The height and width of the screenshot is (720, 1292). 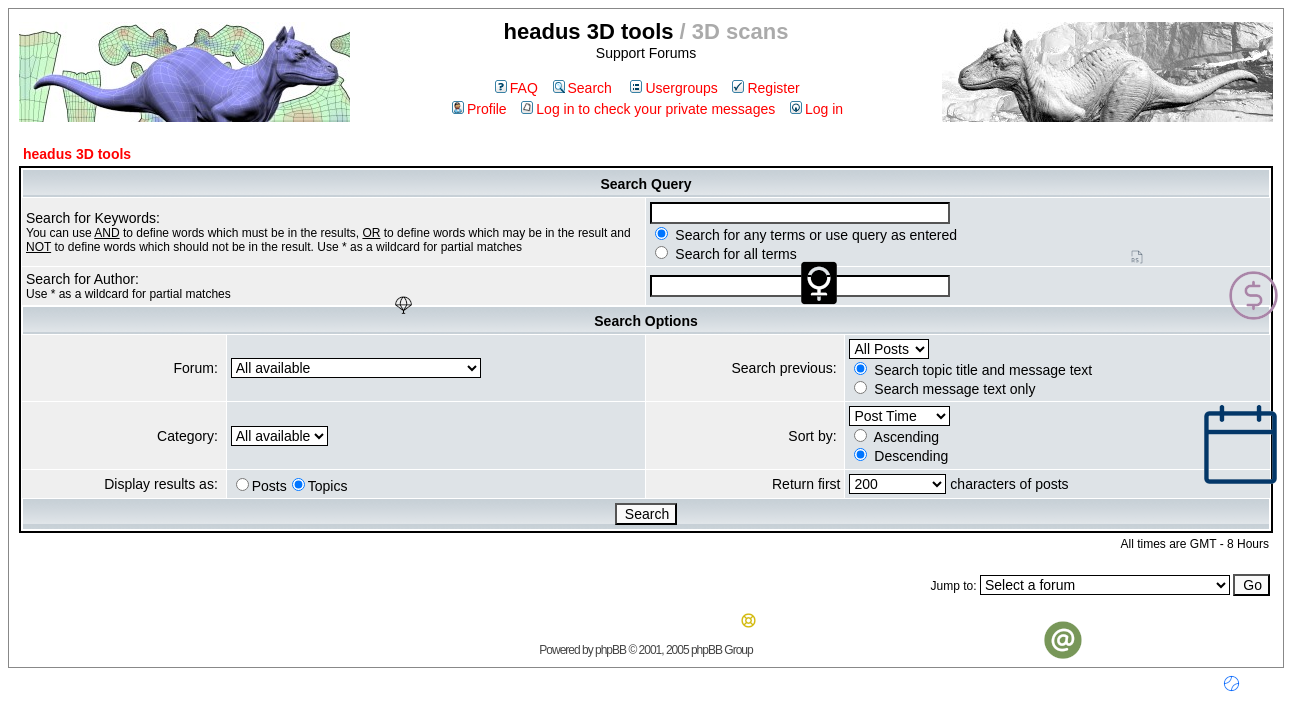 What do you see at coordinates (1063, 640) in the screenshot?
I see `access email or contact options` at bounding box center [1063, 640].